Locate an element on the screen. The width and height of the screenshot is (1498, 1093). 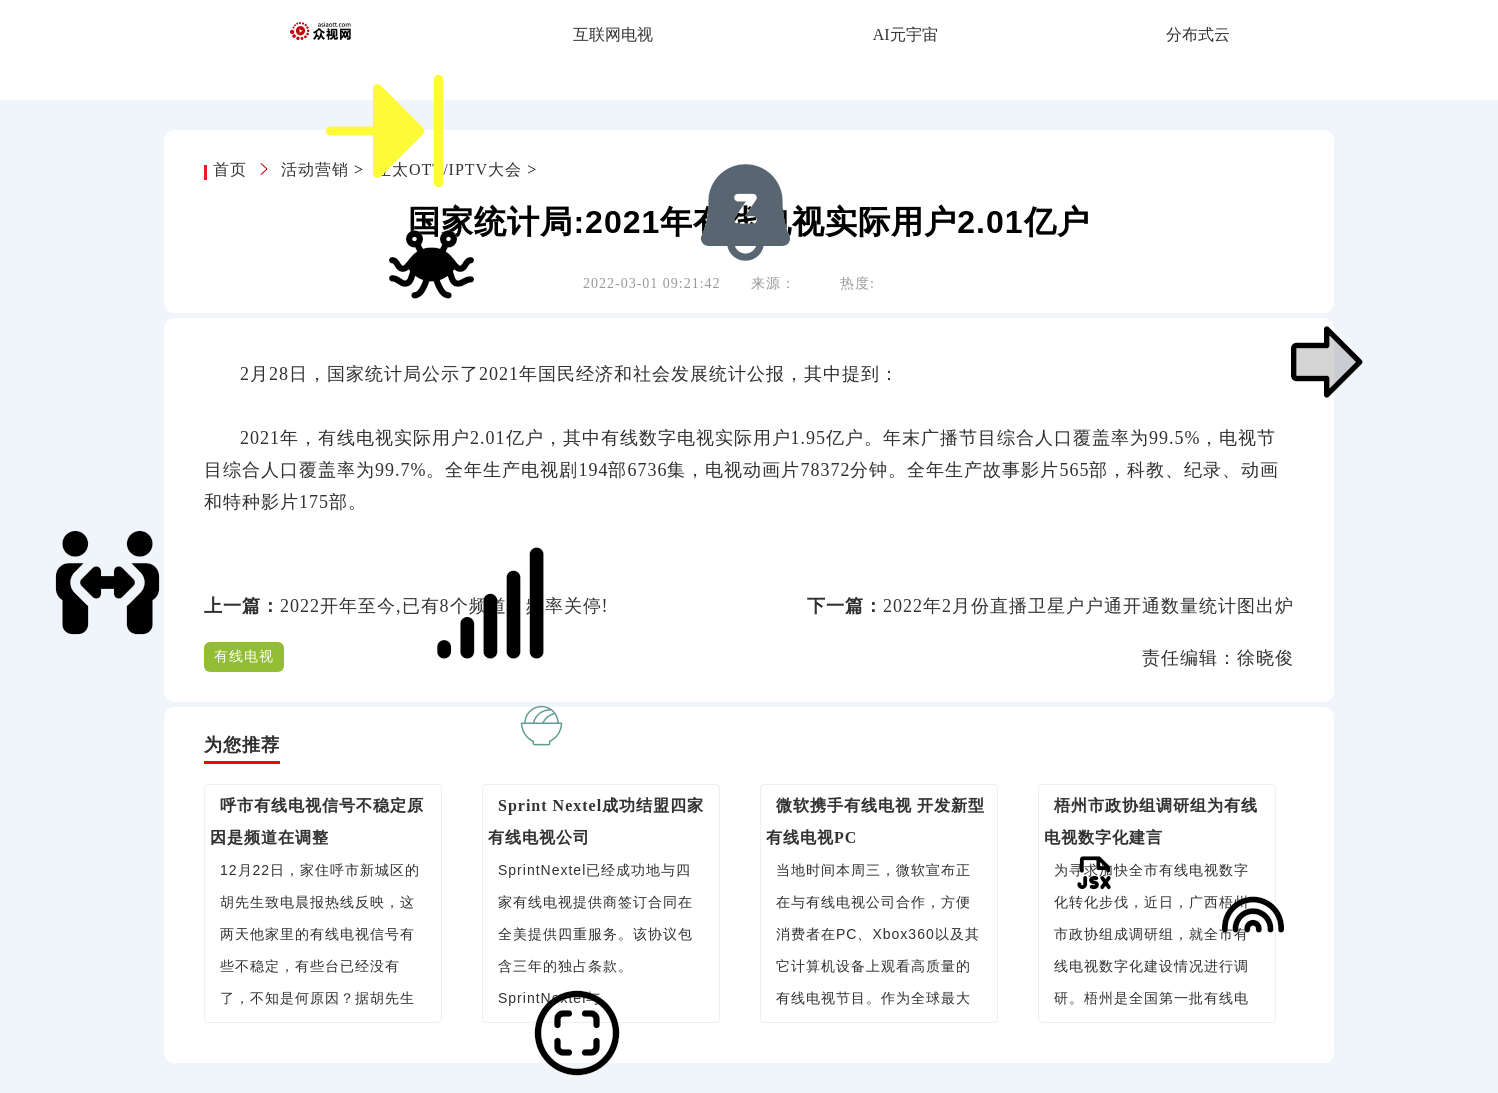
mute notifications or enable do not disturb mode is located at coordinates (745, 212).